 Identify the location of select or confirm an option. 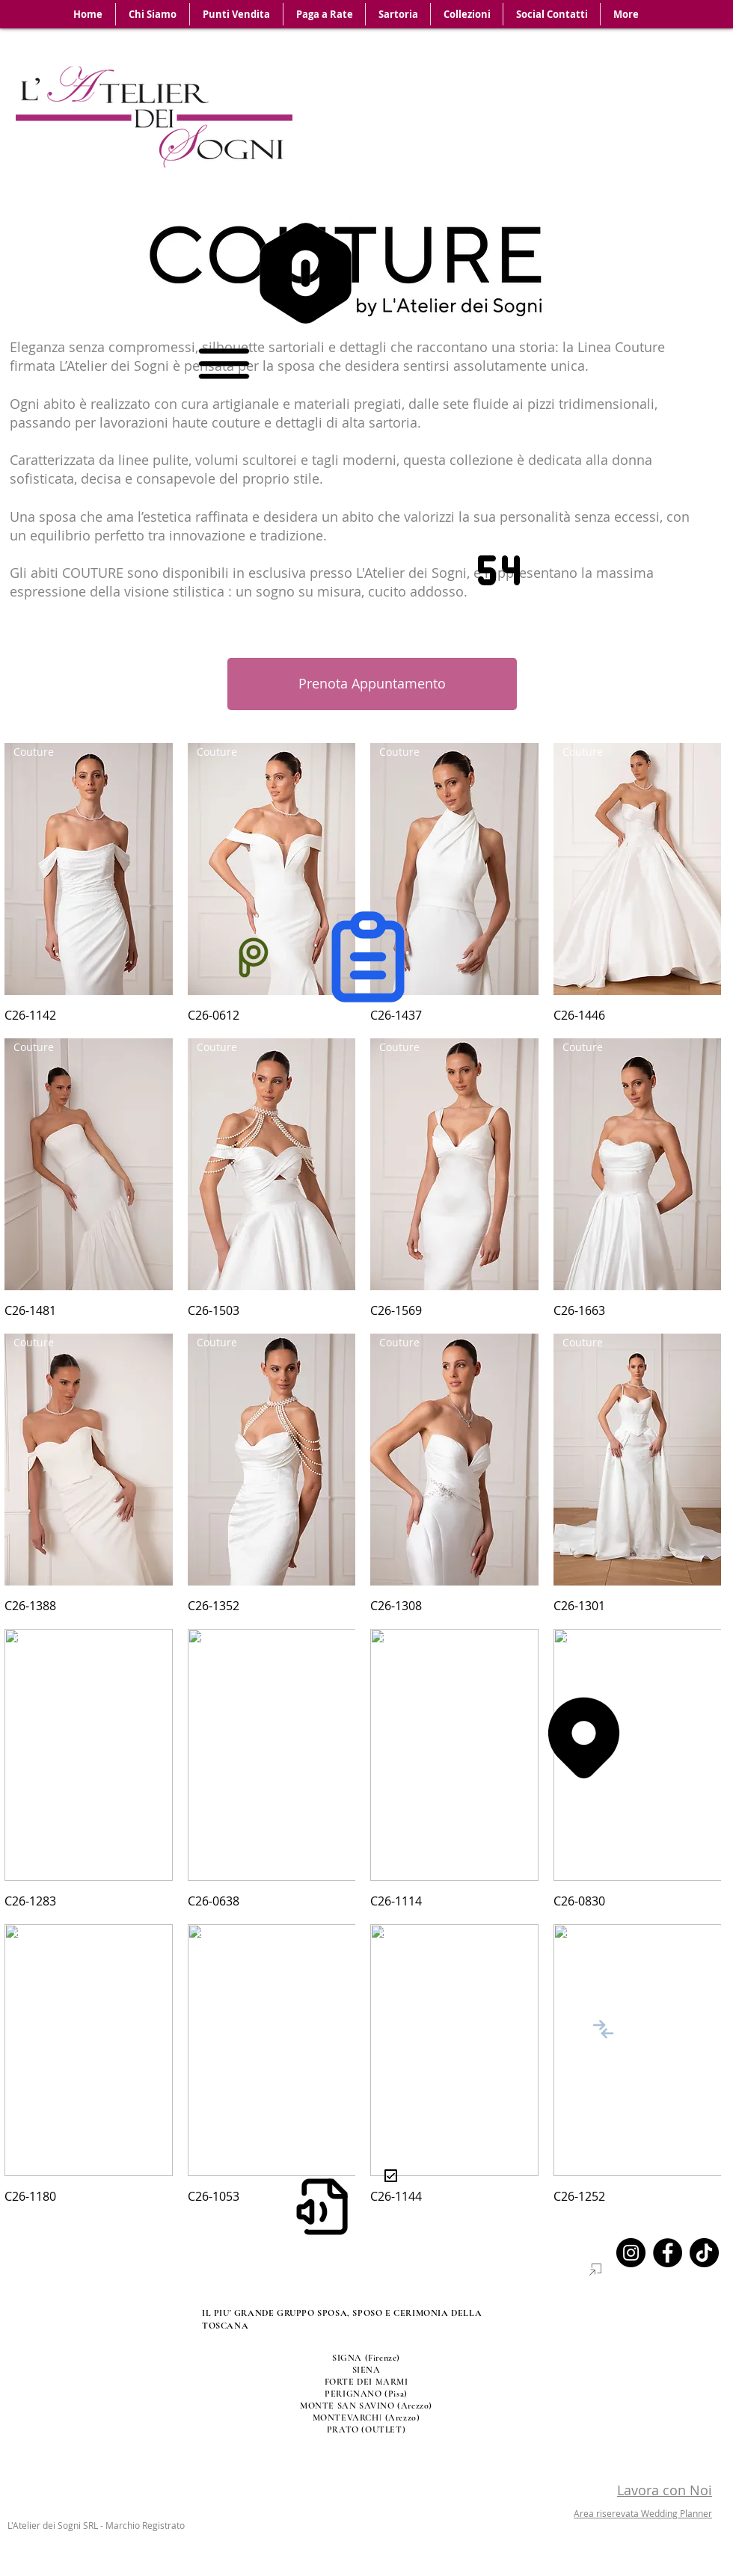
(390, 2175).